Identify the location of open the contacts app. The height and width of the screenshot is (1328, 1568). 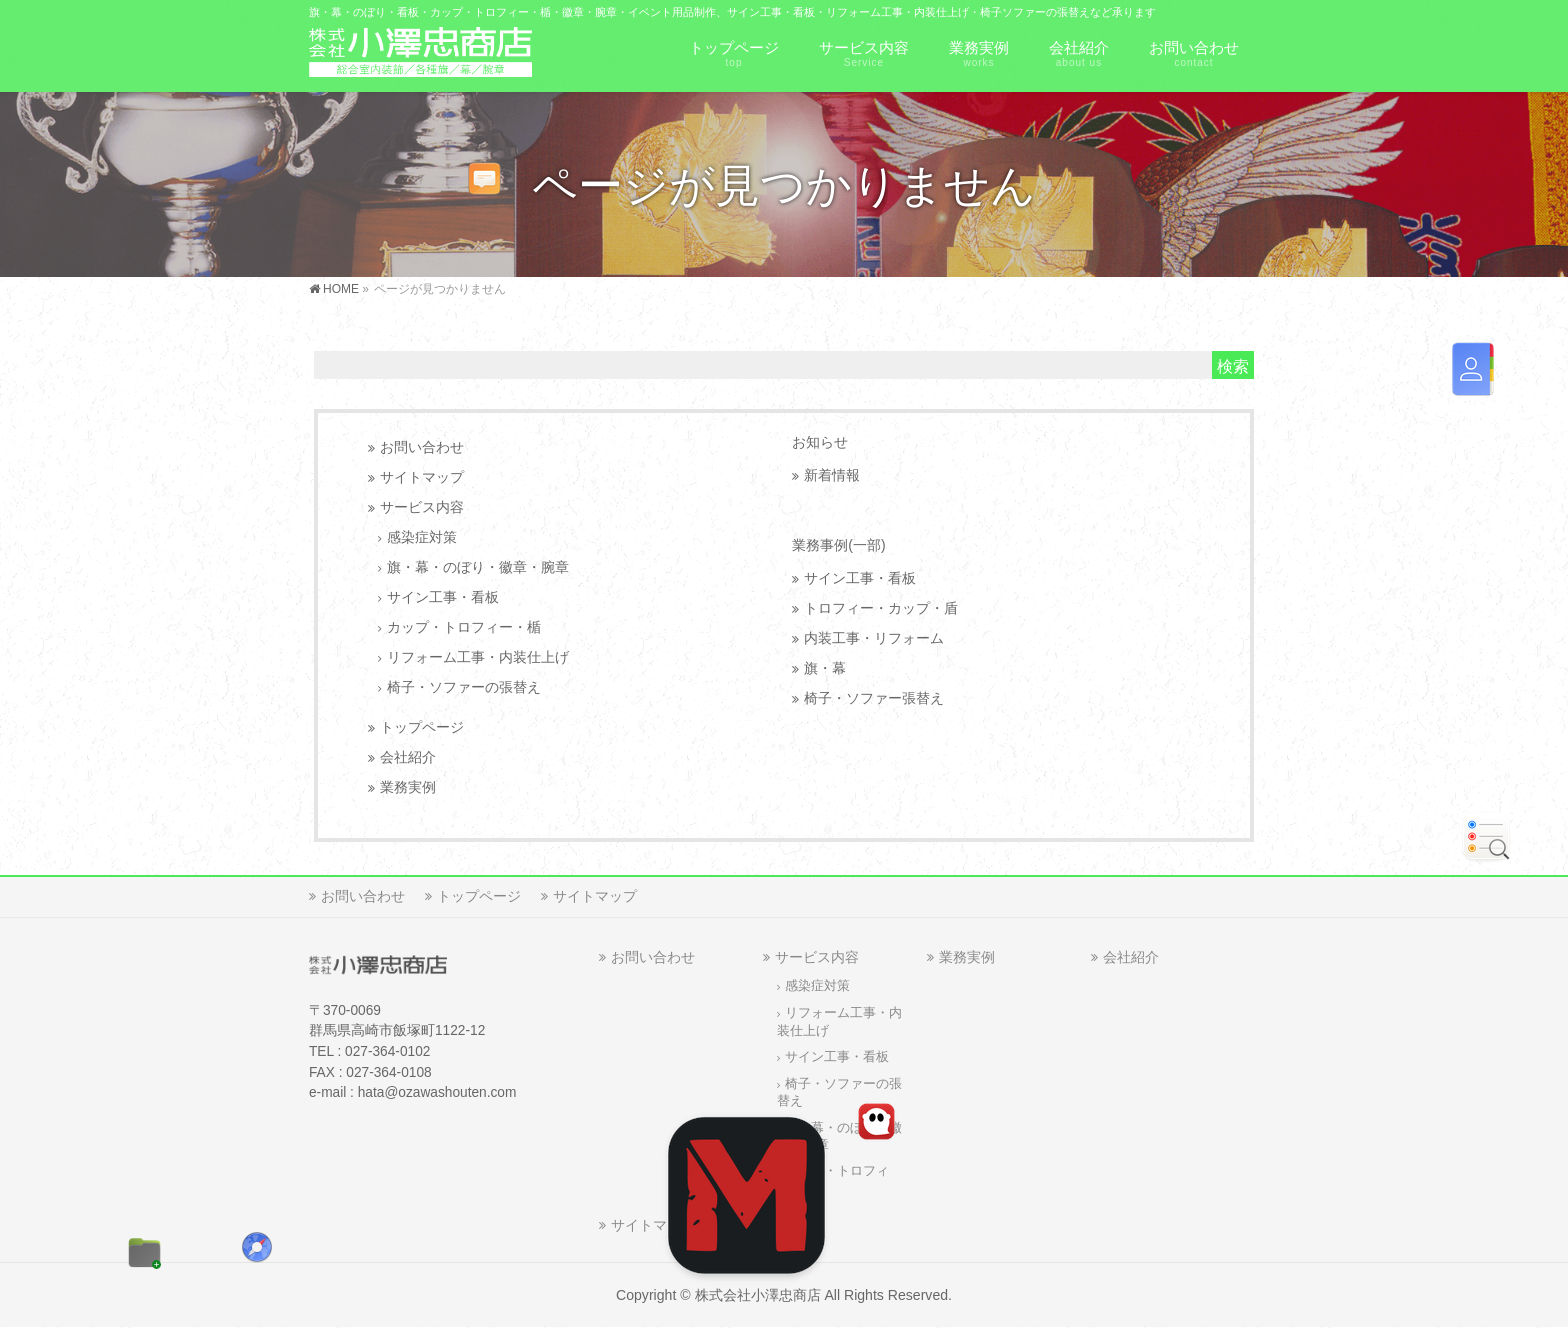
(1473, 369).